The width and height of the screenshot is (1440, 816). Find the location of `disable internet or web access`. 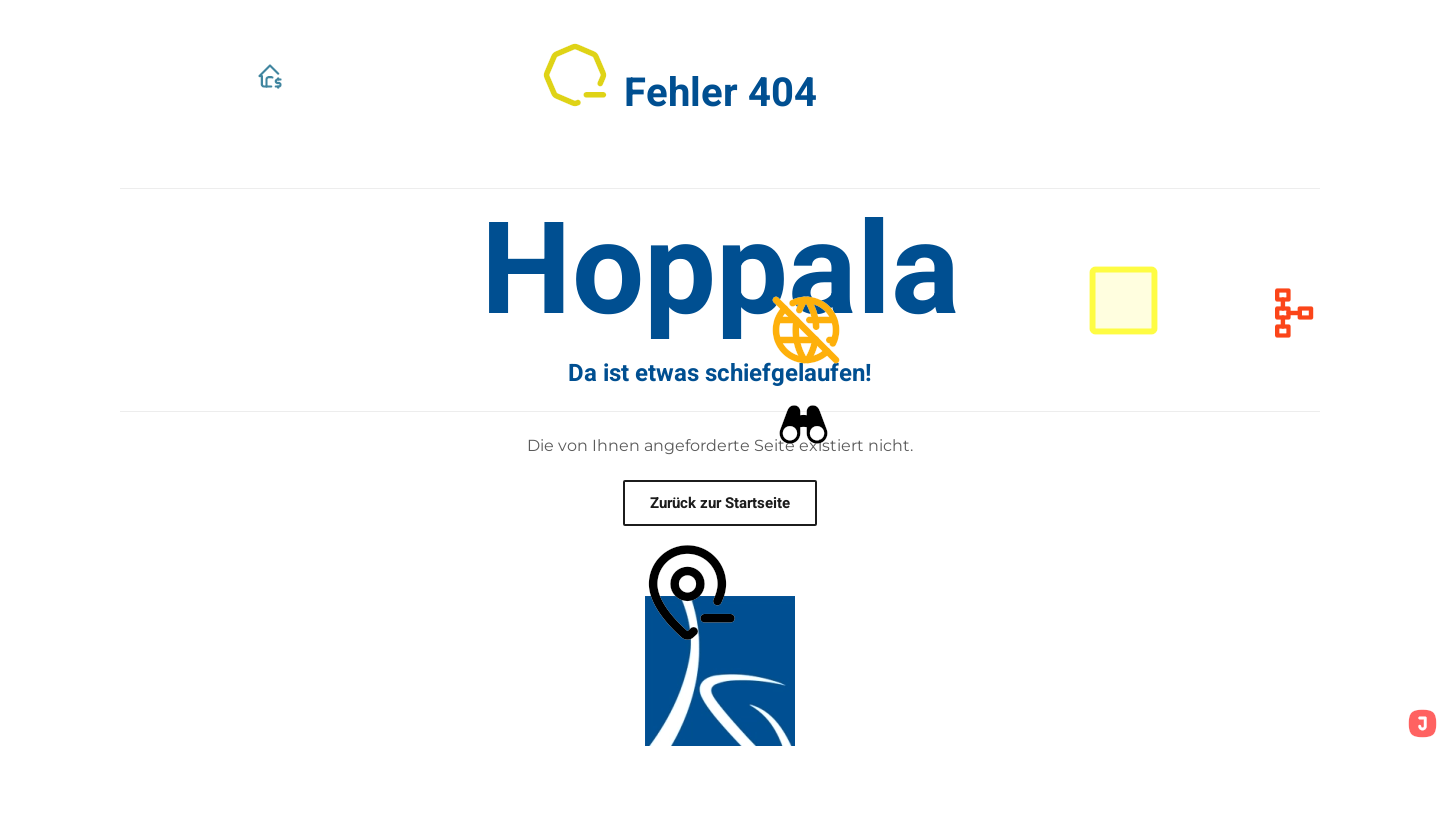

disable internet or web access is located at coordinates (806, 330).